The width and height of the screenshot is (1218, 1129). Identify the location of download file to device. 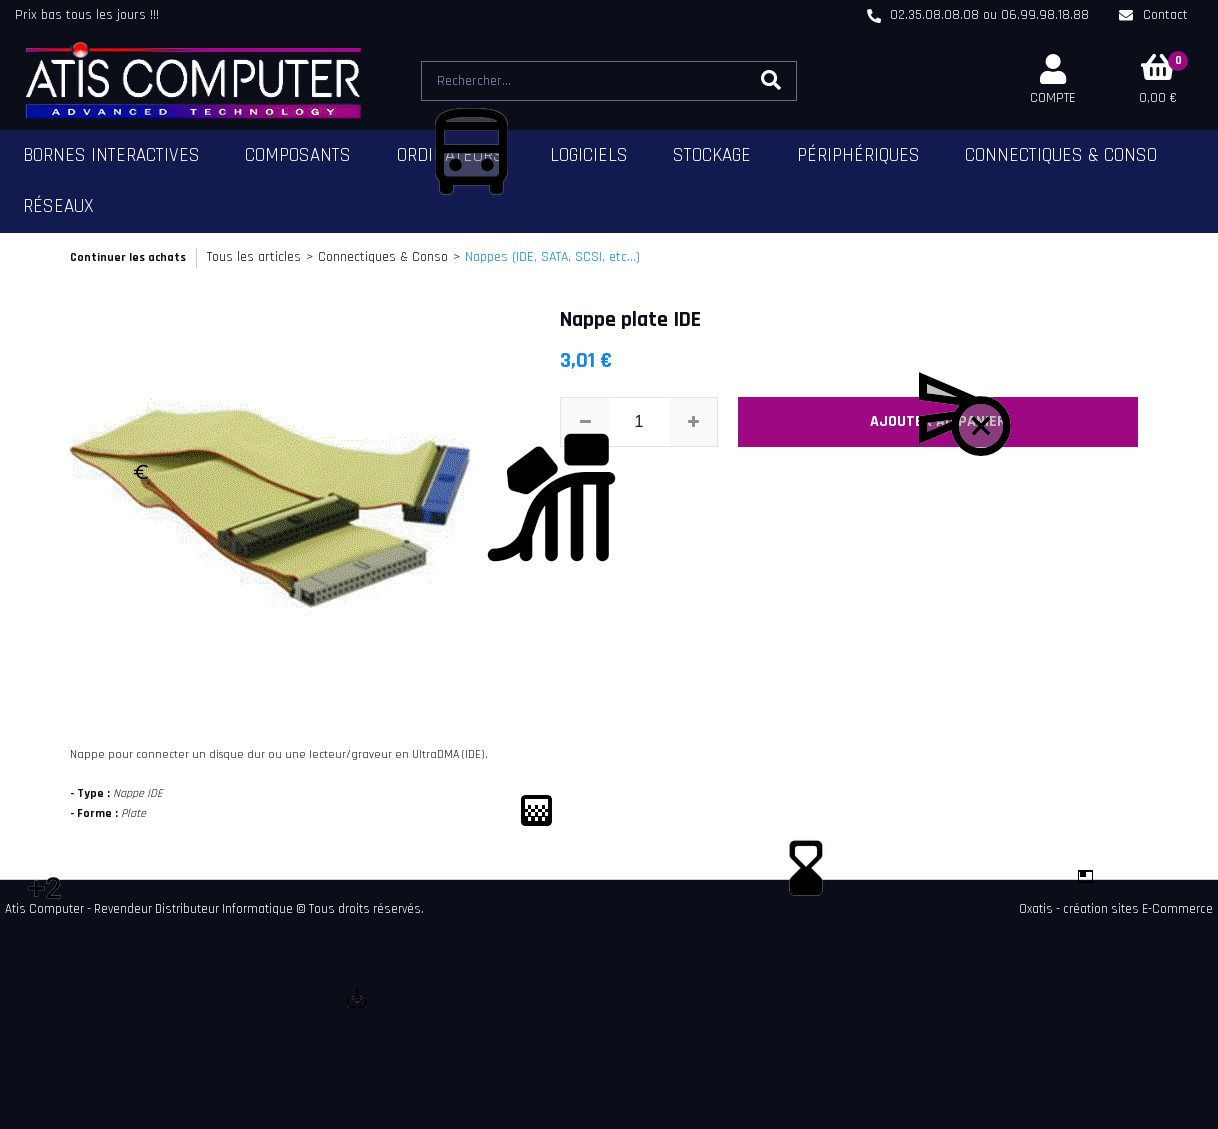
(357, 998).